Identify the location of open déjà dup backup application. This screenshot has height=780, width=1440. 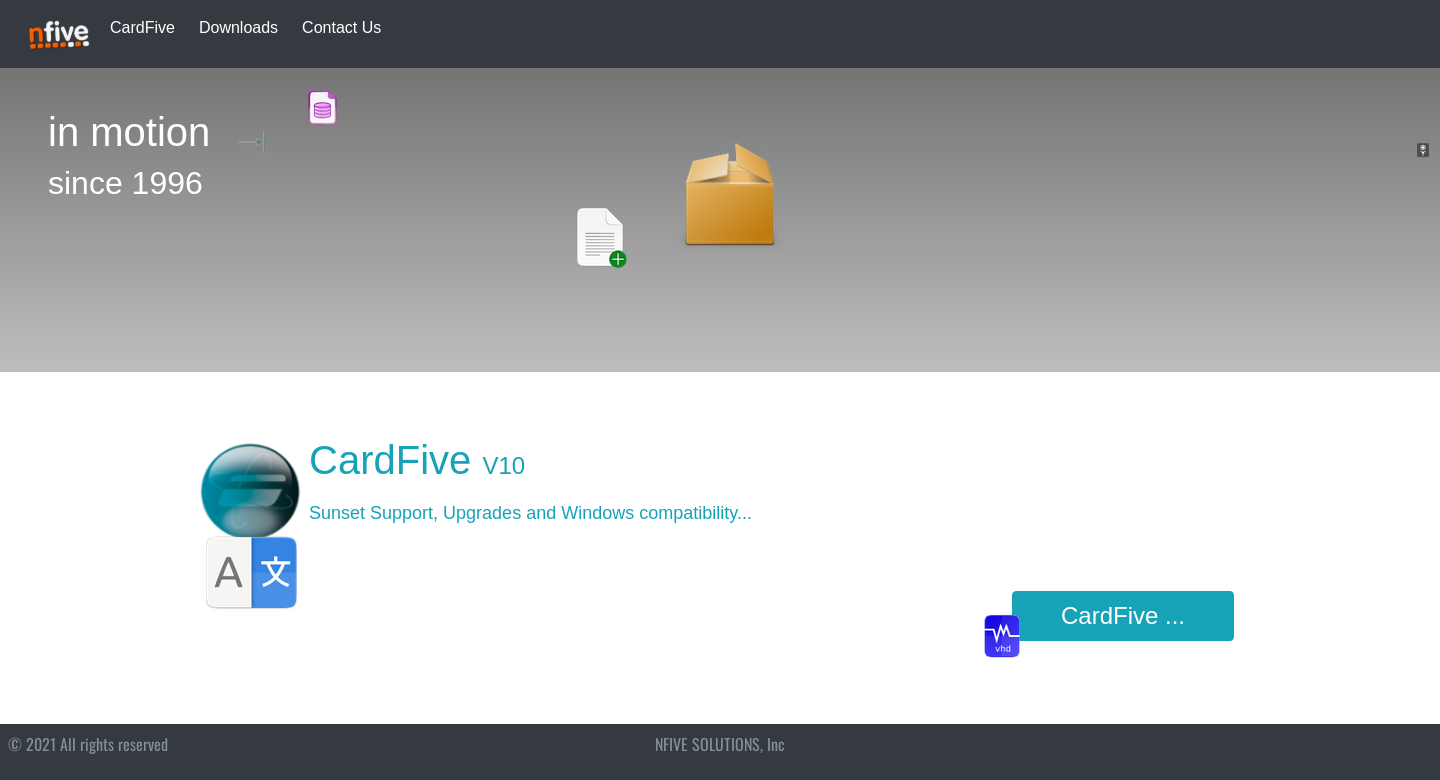
(1423, 150).